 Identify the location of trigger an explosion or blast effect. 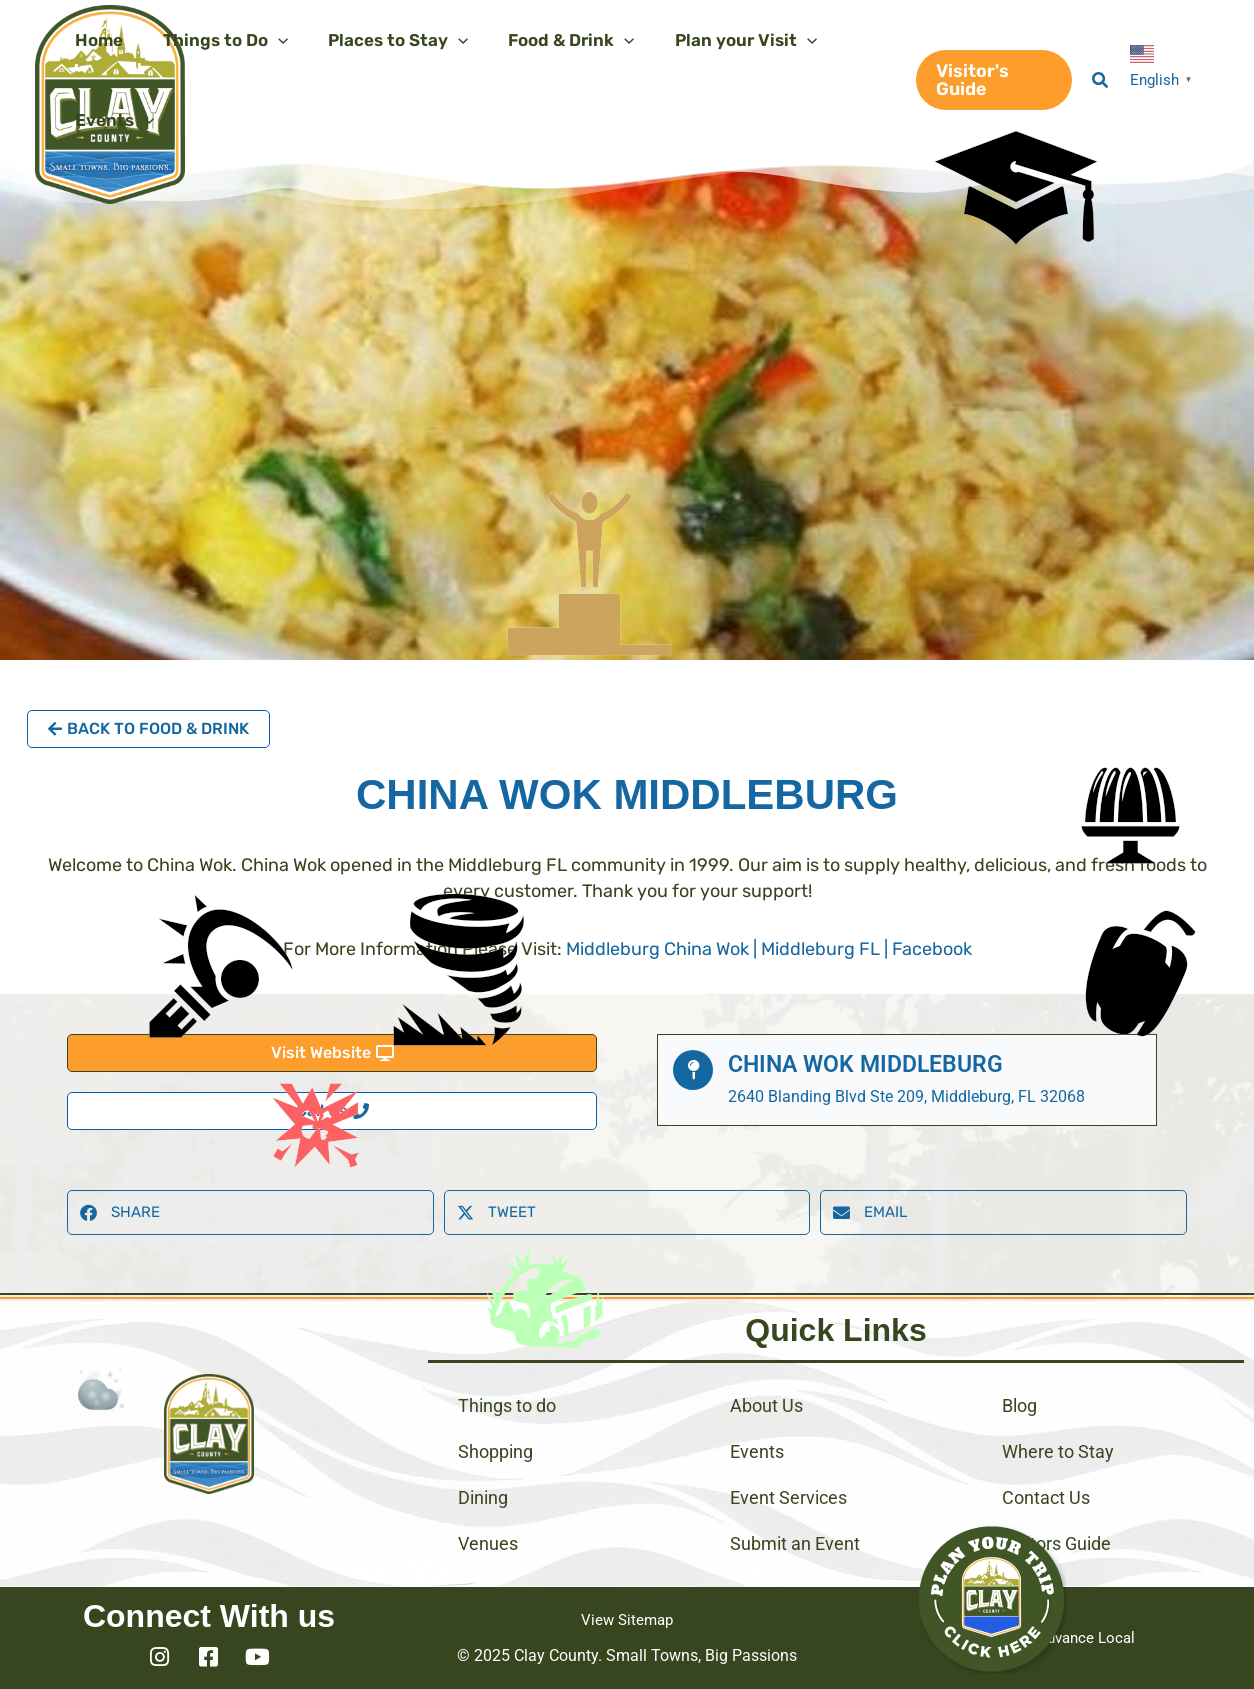
(315, 1126).